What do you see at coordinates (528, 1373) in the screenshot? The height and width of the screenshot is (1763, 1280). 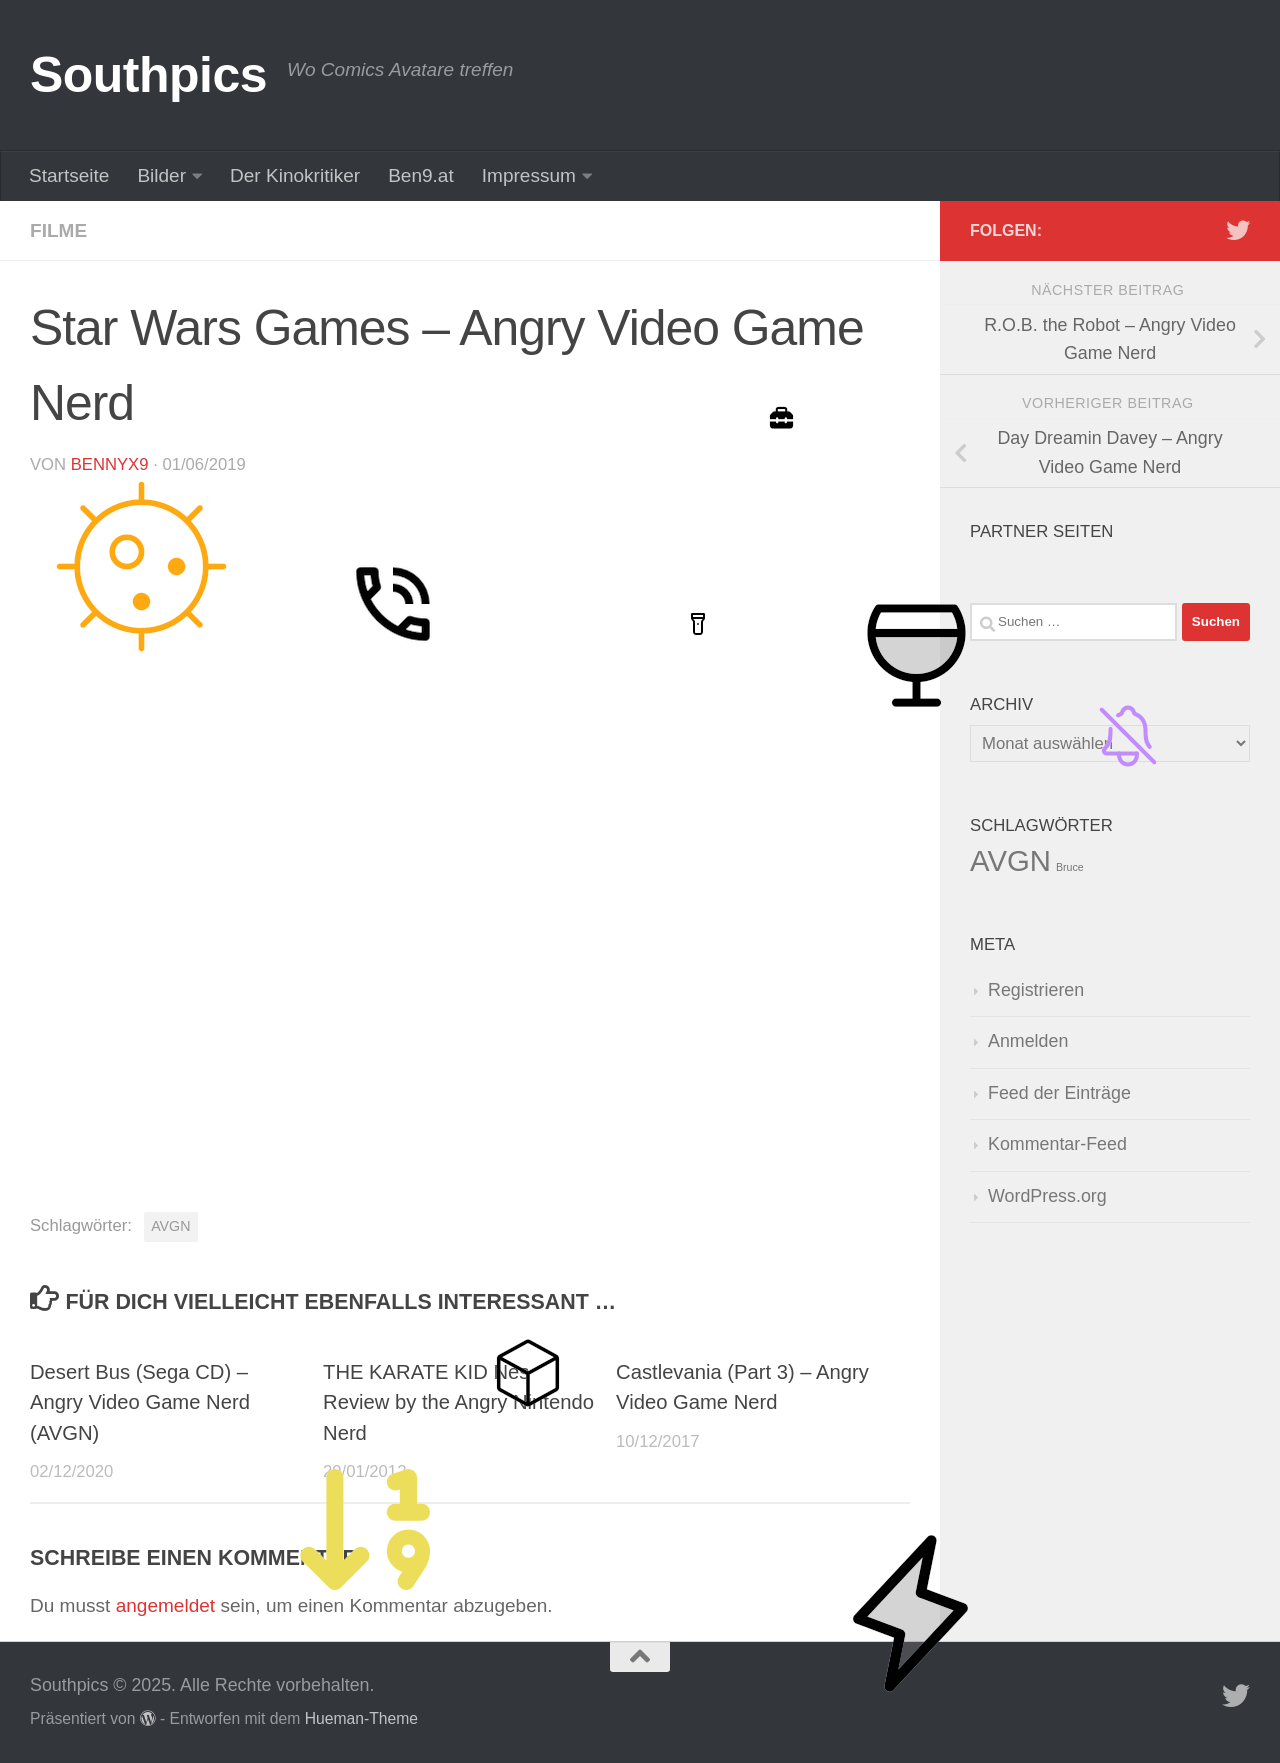 I see `view 3D model or object` at bounding box center [528, 1373].